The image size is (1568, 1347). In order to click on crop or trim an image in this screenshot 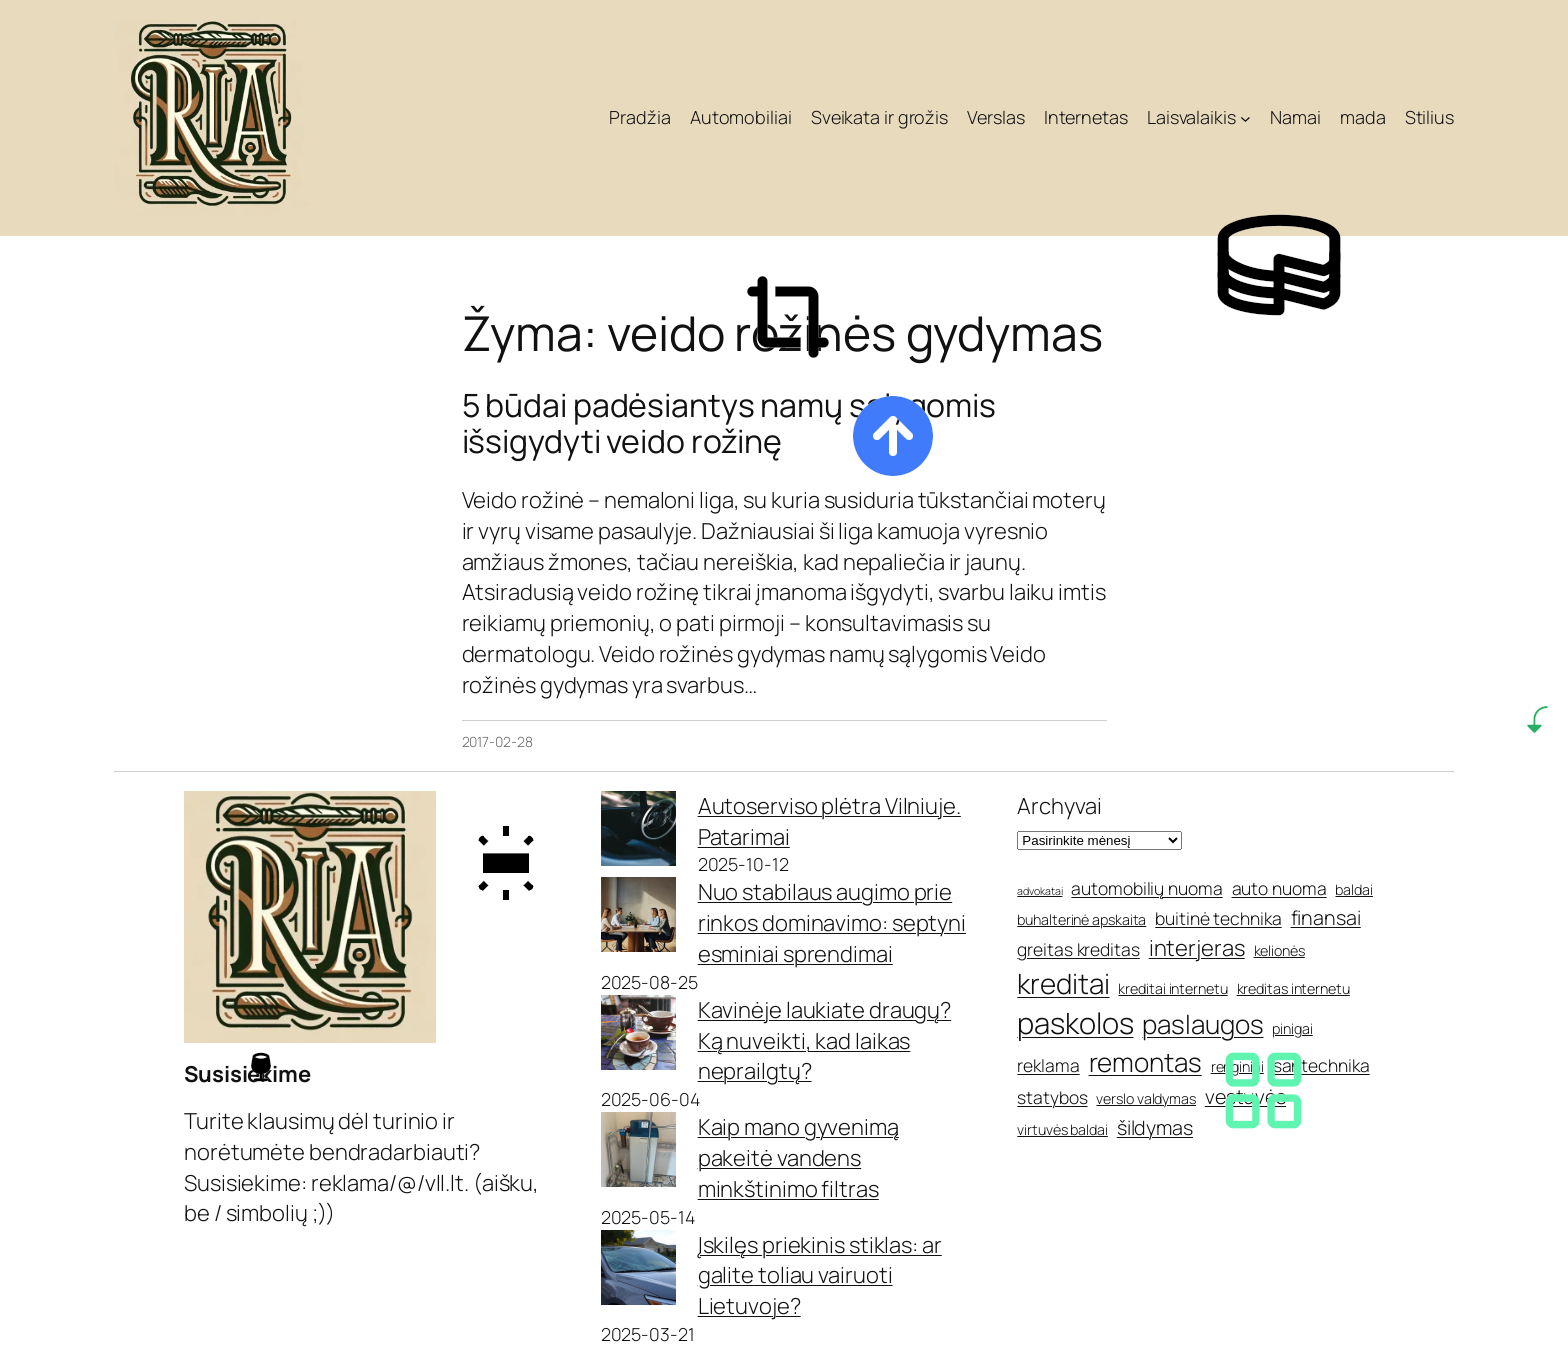, I will do `click(788, 317)`.